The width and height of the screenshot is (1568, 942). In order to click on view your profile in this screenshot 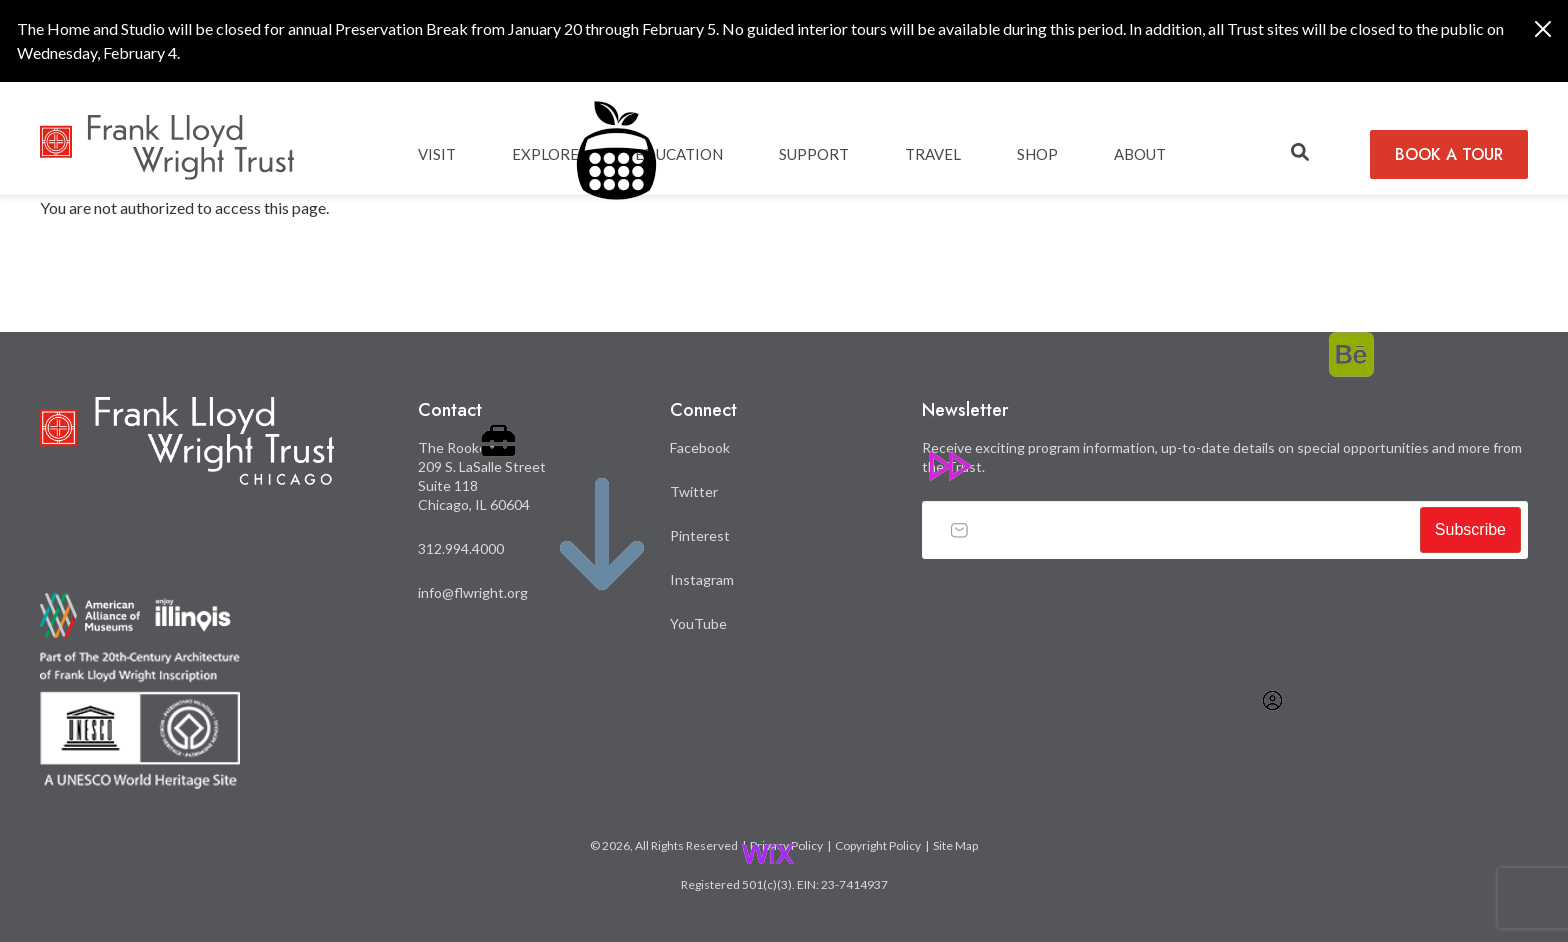, I will do `click(1272, 700)`.